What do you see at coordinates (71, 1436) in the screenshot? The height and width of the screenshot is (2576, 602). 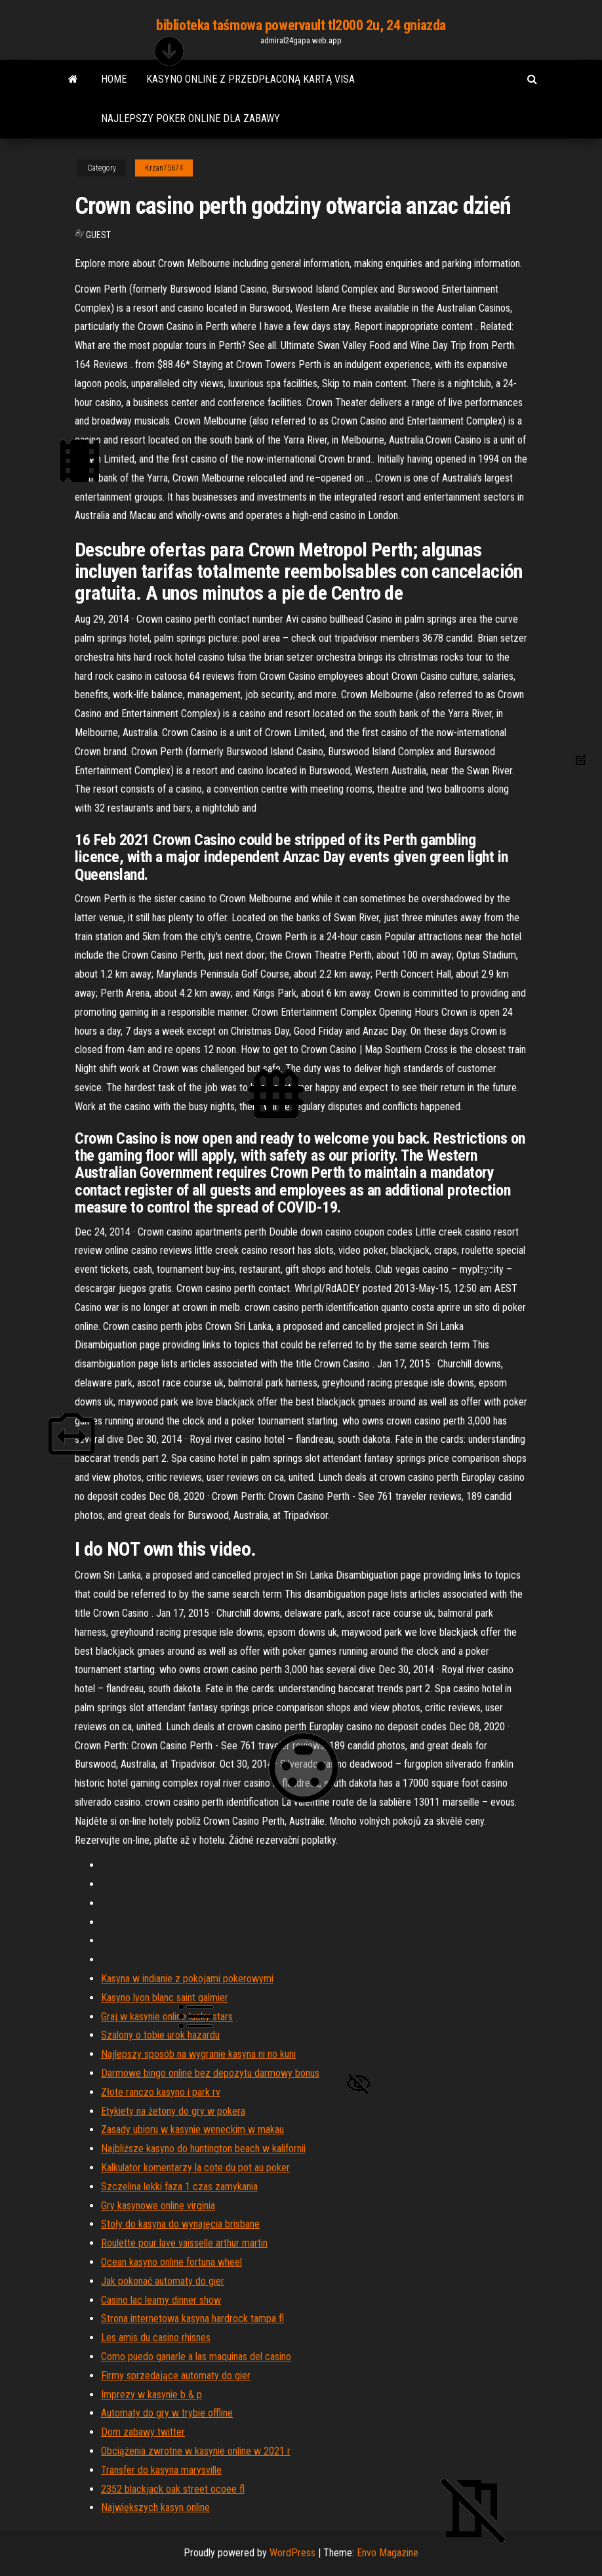 I see `switch between front and rear camera` at bounding box center [71, 1436].